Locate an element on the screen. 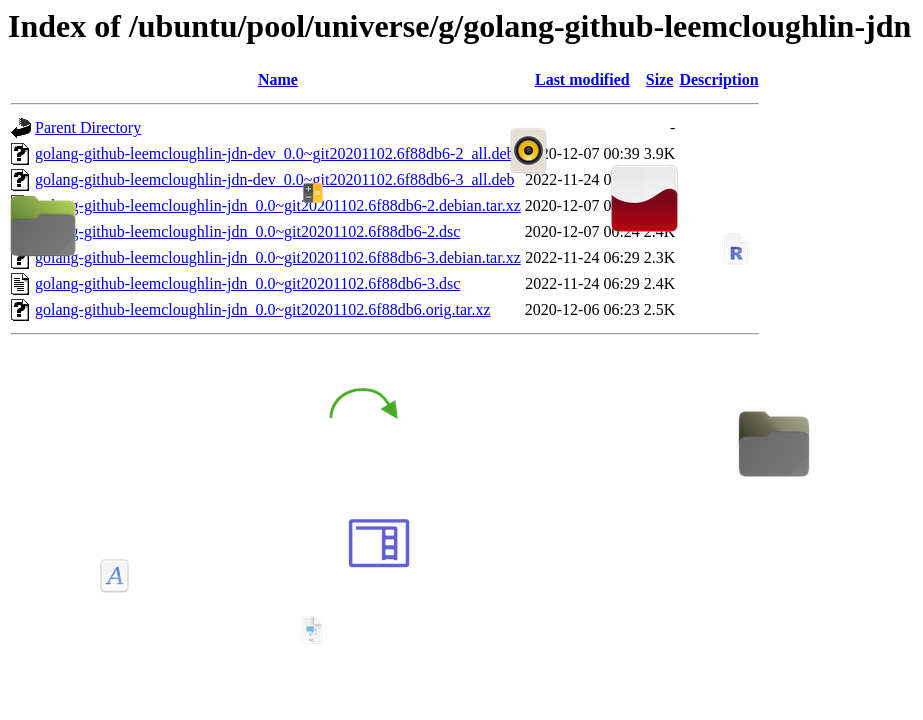 Image resolution: width=923 pixels, height=720 pixels. redo the last undone action is located at coordinates (364, 403).